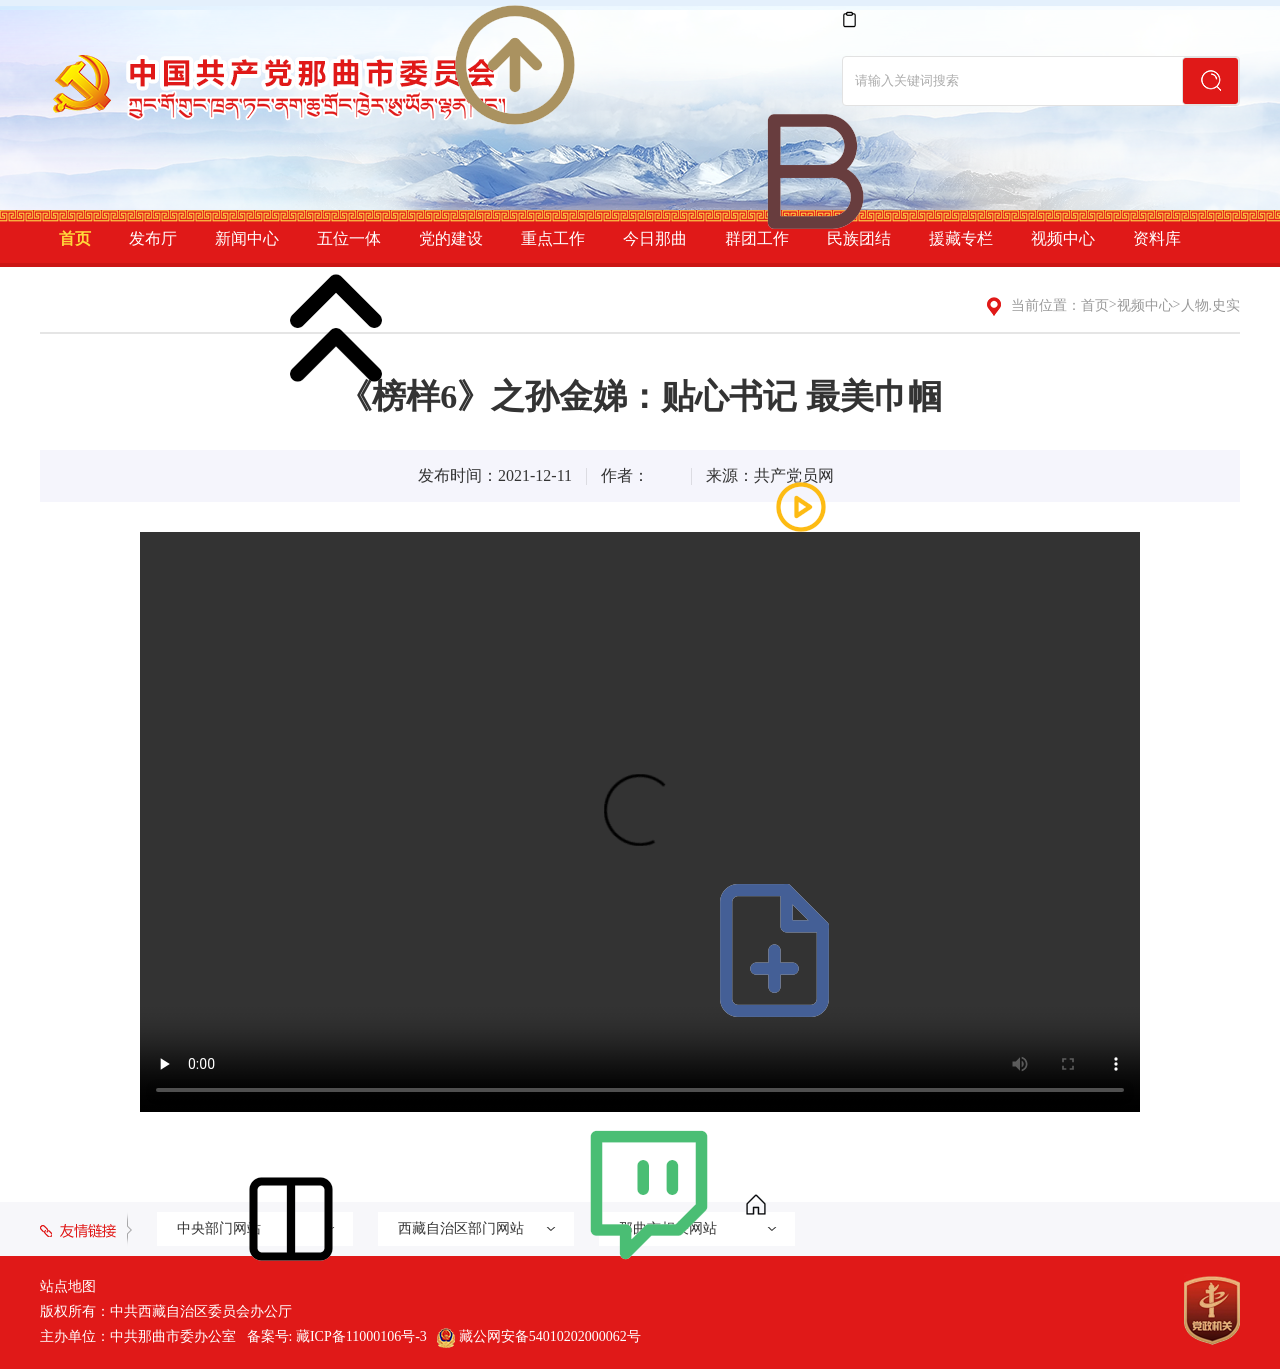 The height and width of the screenshot is (1369, 1280). What do you see at coordinates (801, 507) in the screenshot?
I see `play video or audio content` at bounding box center [801, 507].